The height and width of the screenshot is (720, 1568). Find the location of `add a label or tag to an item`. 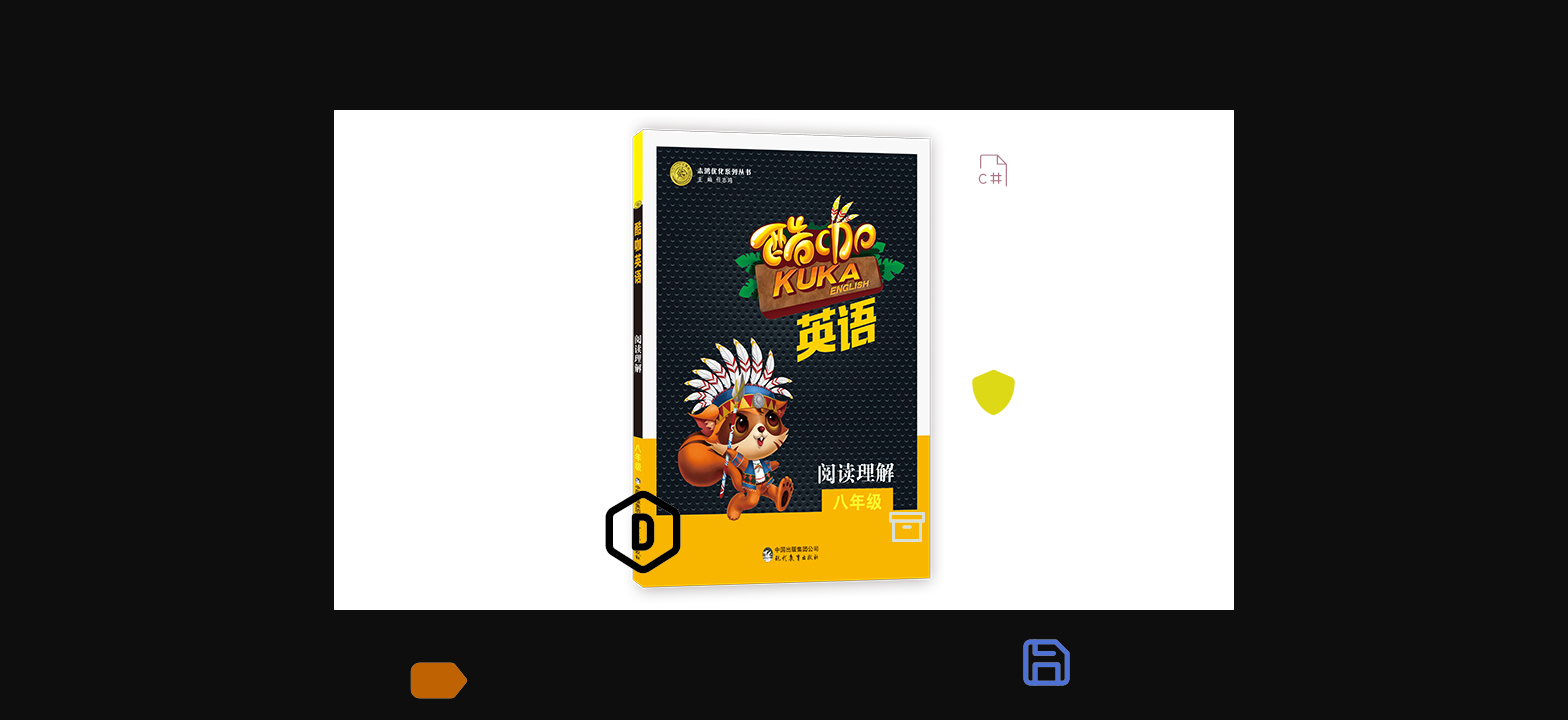

add a label or tag to an item is located at coordinates (437, 680).